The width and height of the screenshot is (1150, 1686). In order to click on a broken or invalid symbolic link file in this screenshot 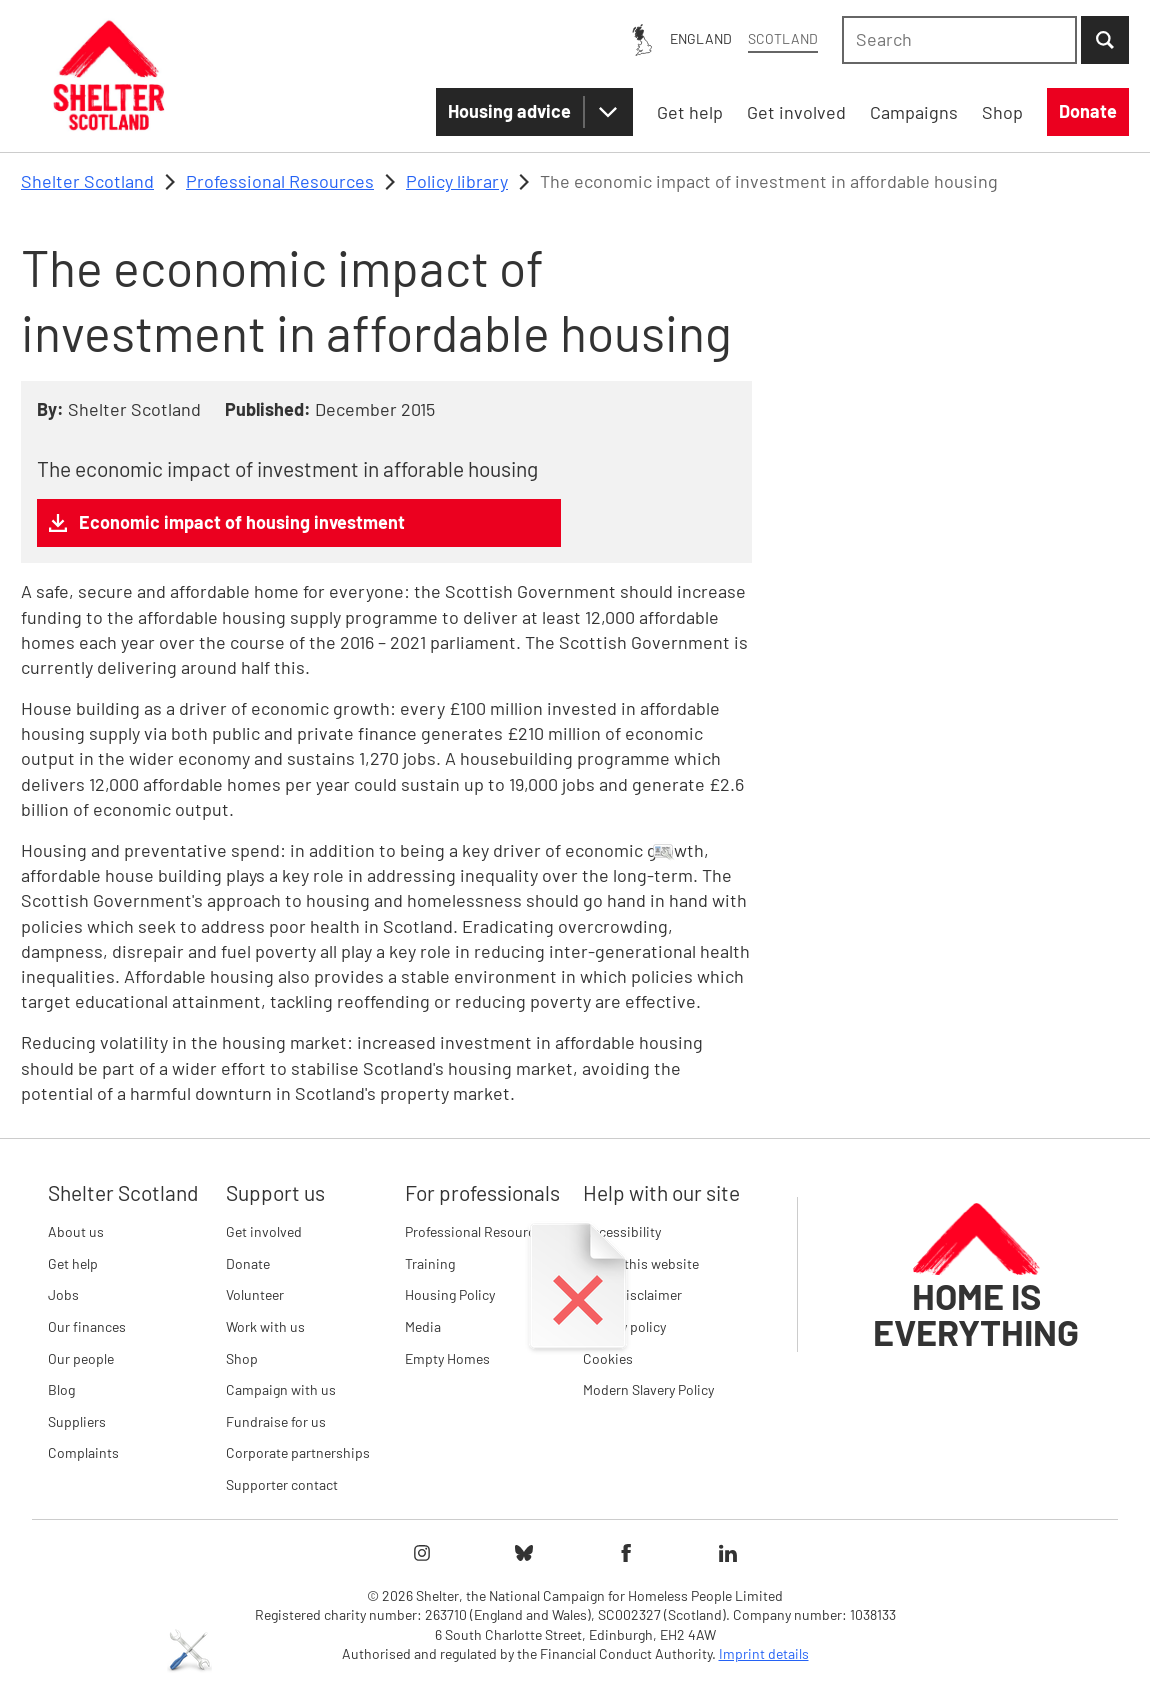, I will do `click(578, 1288)`.